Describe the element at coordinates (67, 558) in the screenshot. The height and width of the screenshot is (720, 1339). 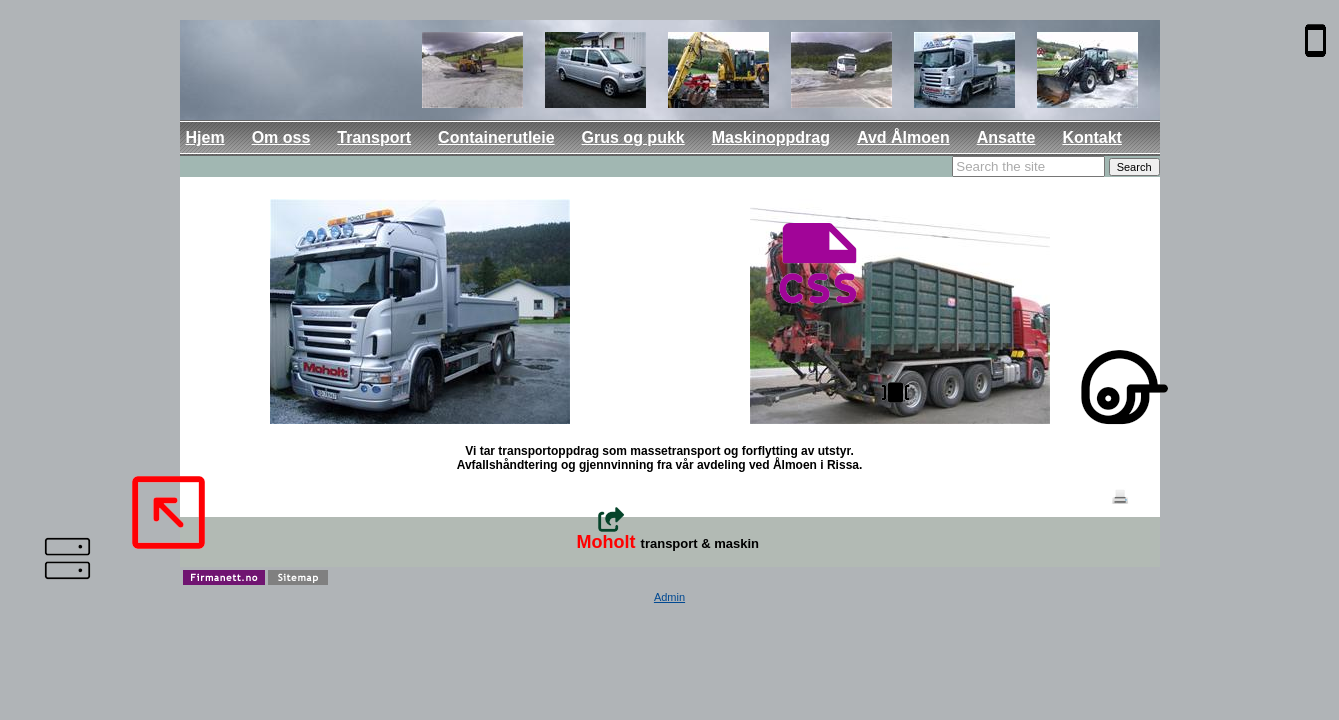
I see `access storage or server settings` at that location.